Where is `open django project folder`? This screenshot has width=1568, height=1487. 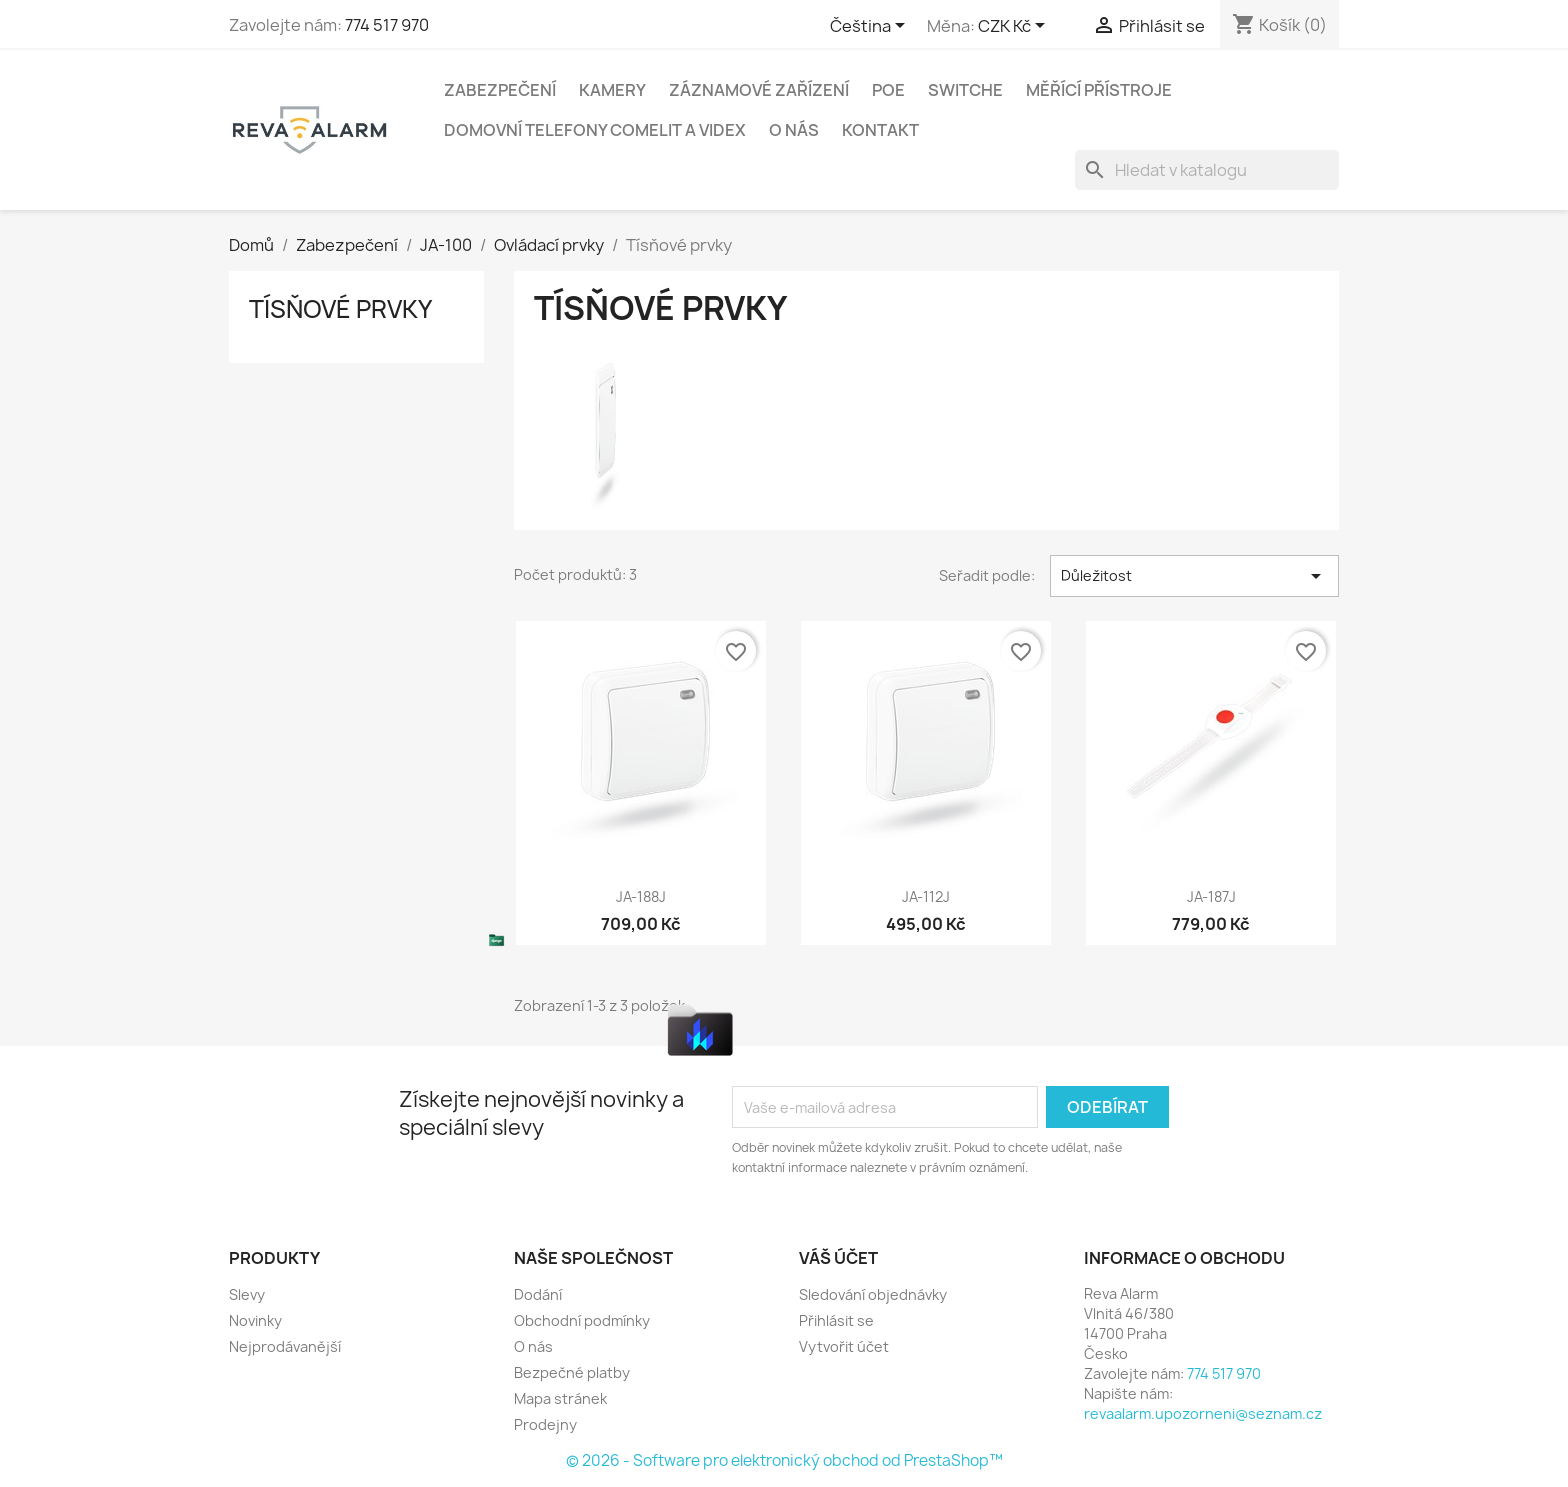 open django project folder is located at coordinates (496, 940).